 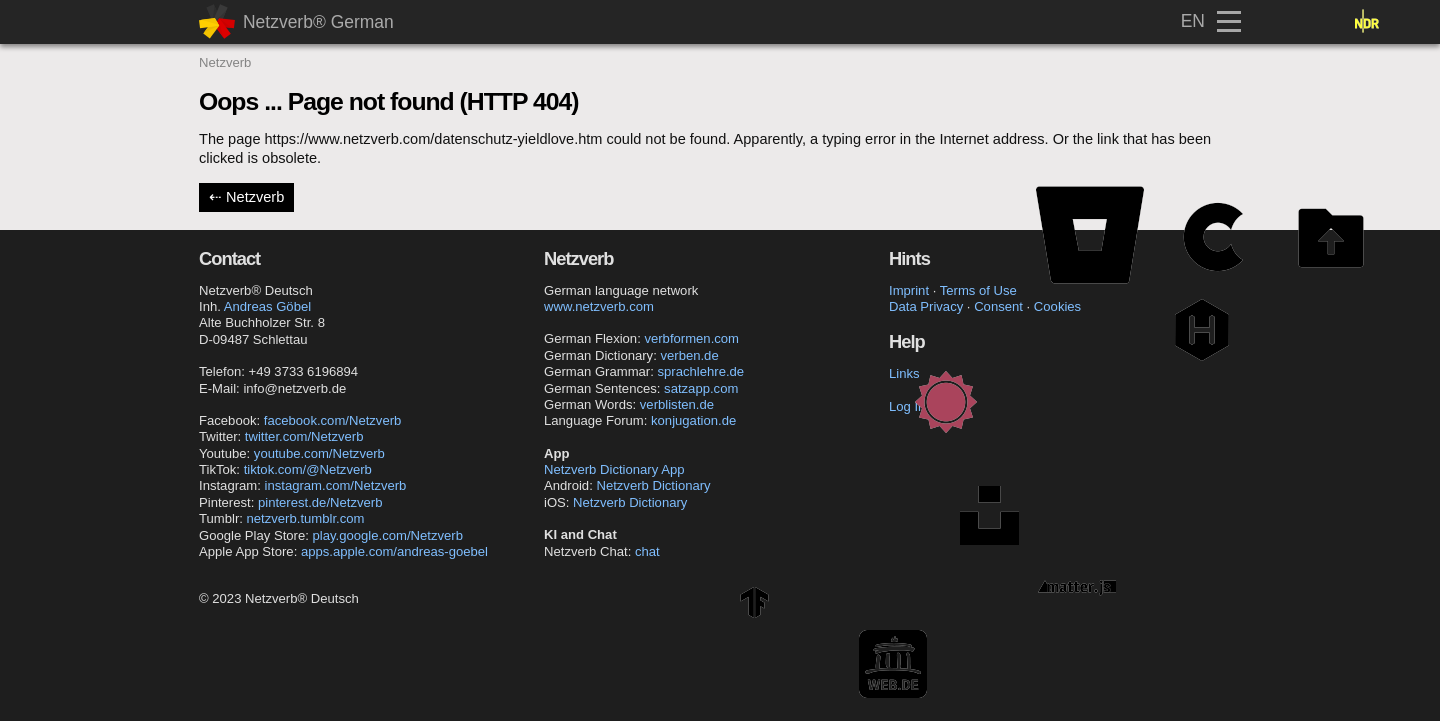 What do you see at coordinates (754, 602) in the screenshot?
I see `TensorFlow machine learning framework logo` at bounding box center [754, 602].